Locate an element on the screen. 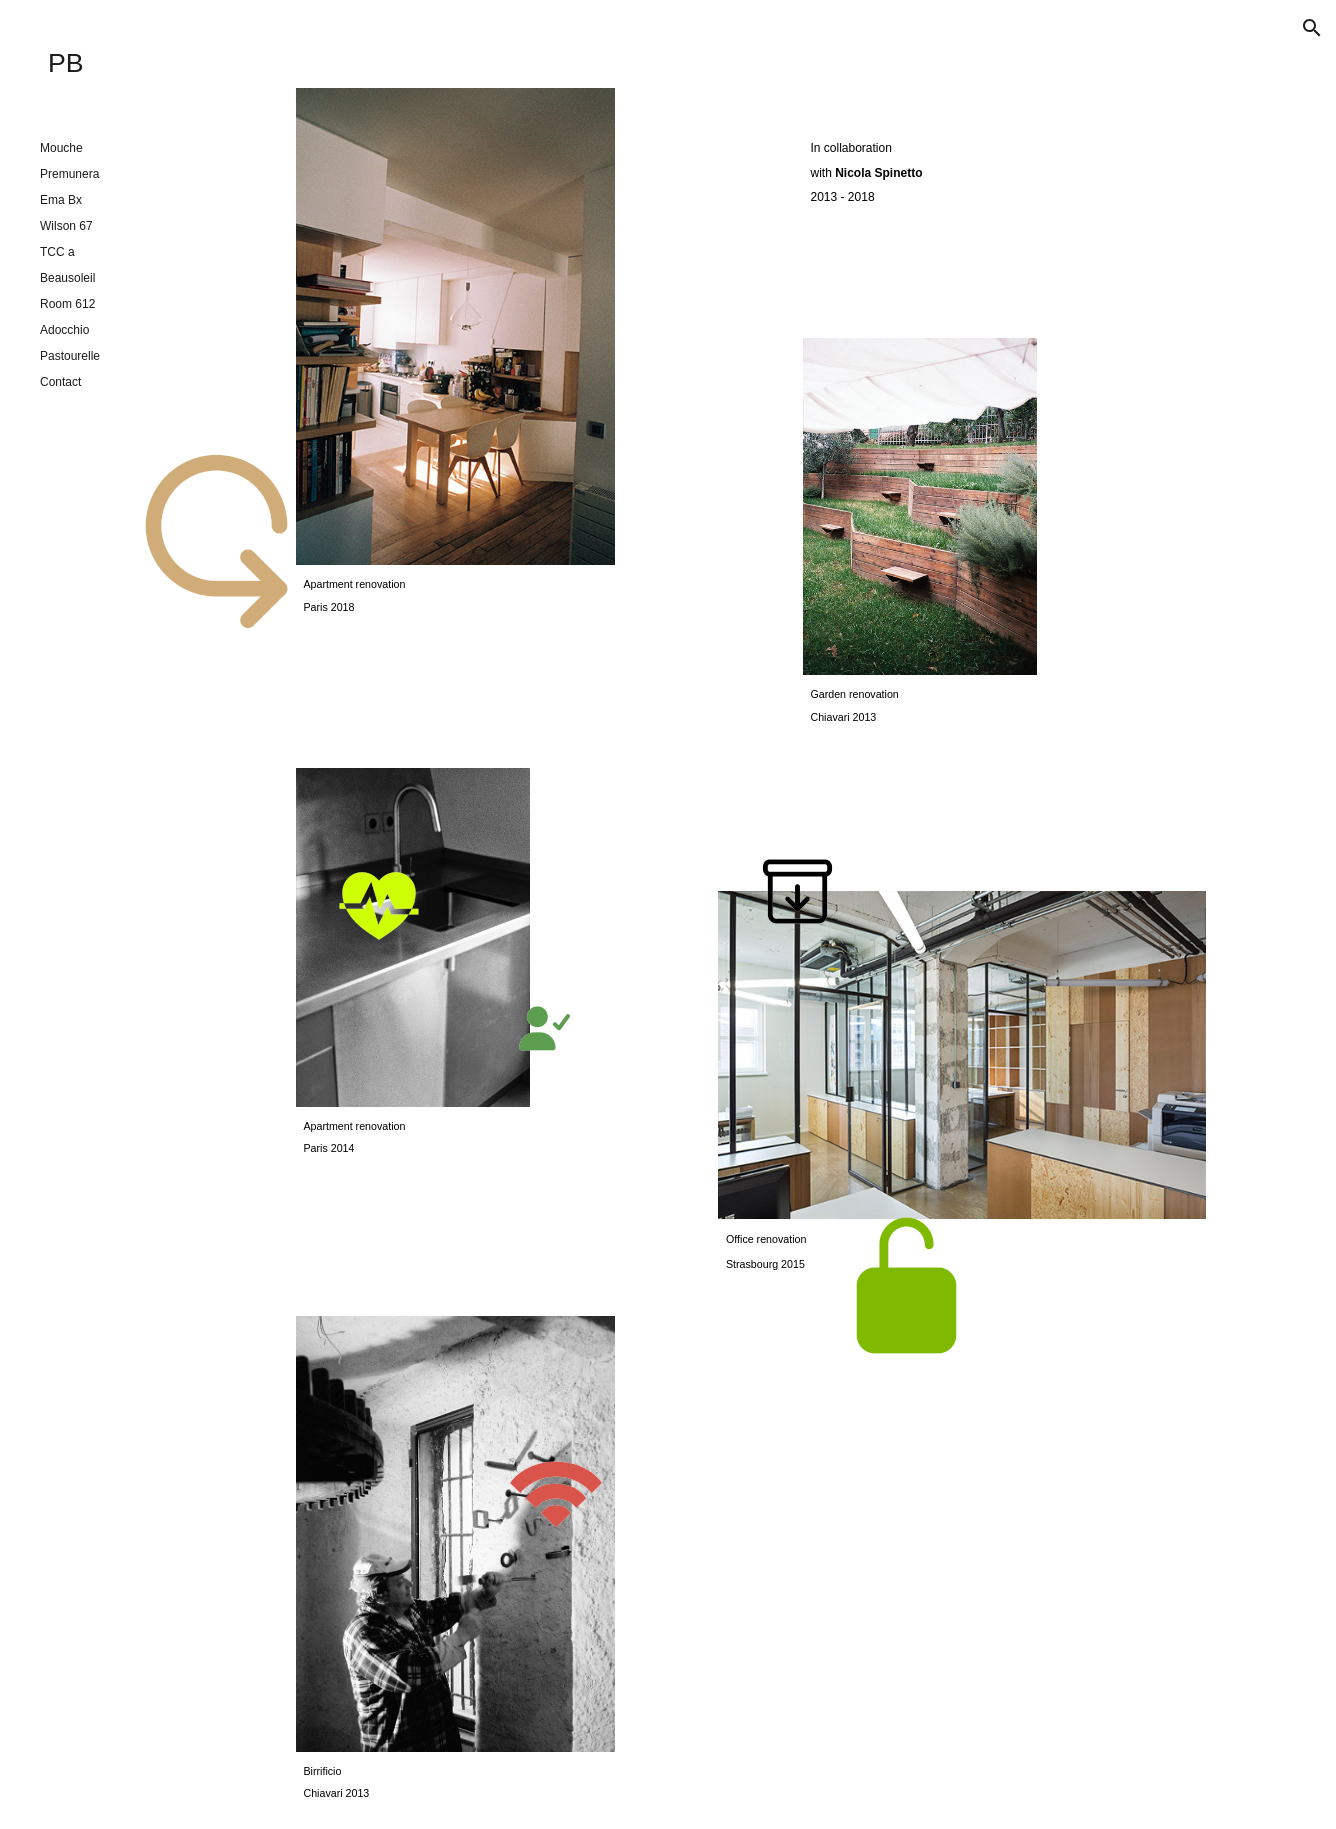 Image resolution: width=1336 pixels, height=1829 pixels. redo or repeat the previous action is located at coordinates (216, 541).